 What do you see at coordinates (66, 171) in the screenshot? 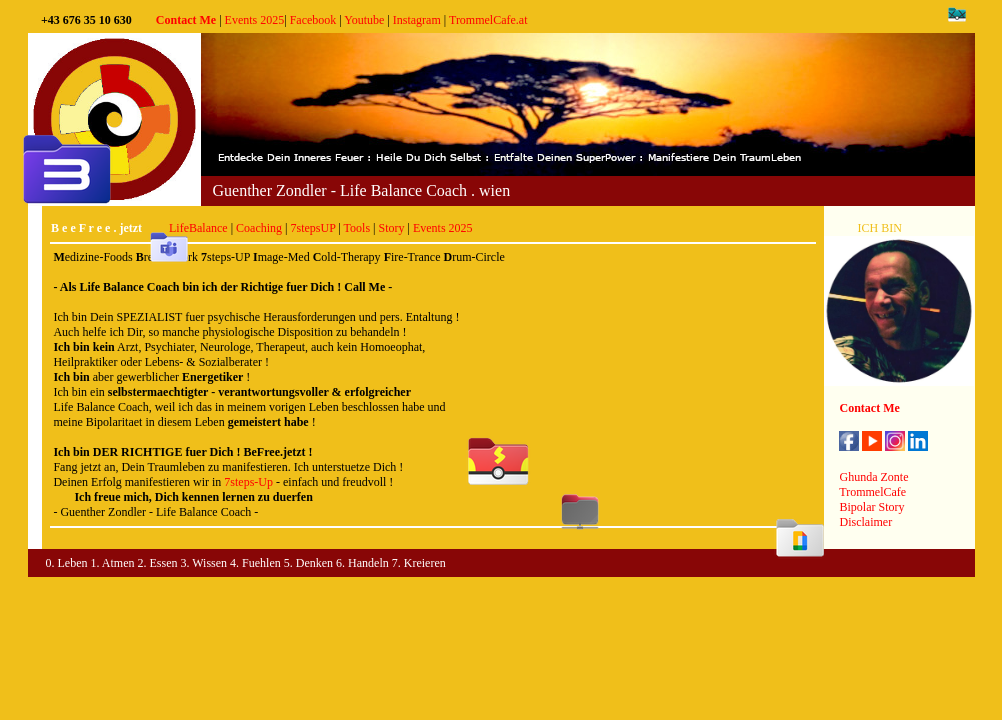
I see `rpcs3 emulator folder` at bounding box center [66, 171].